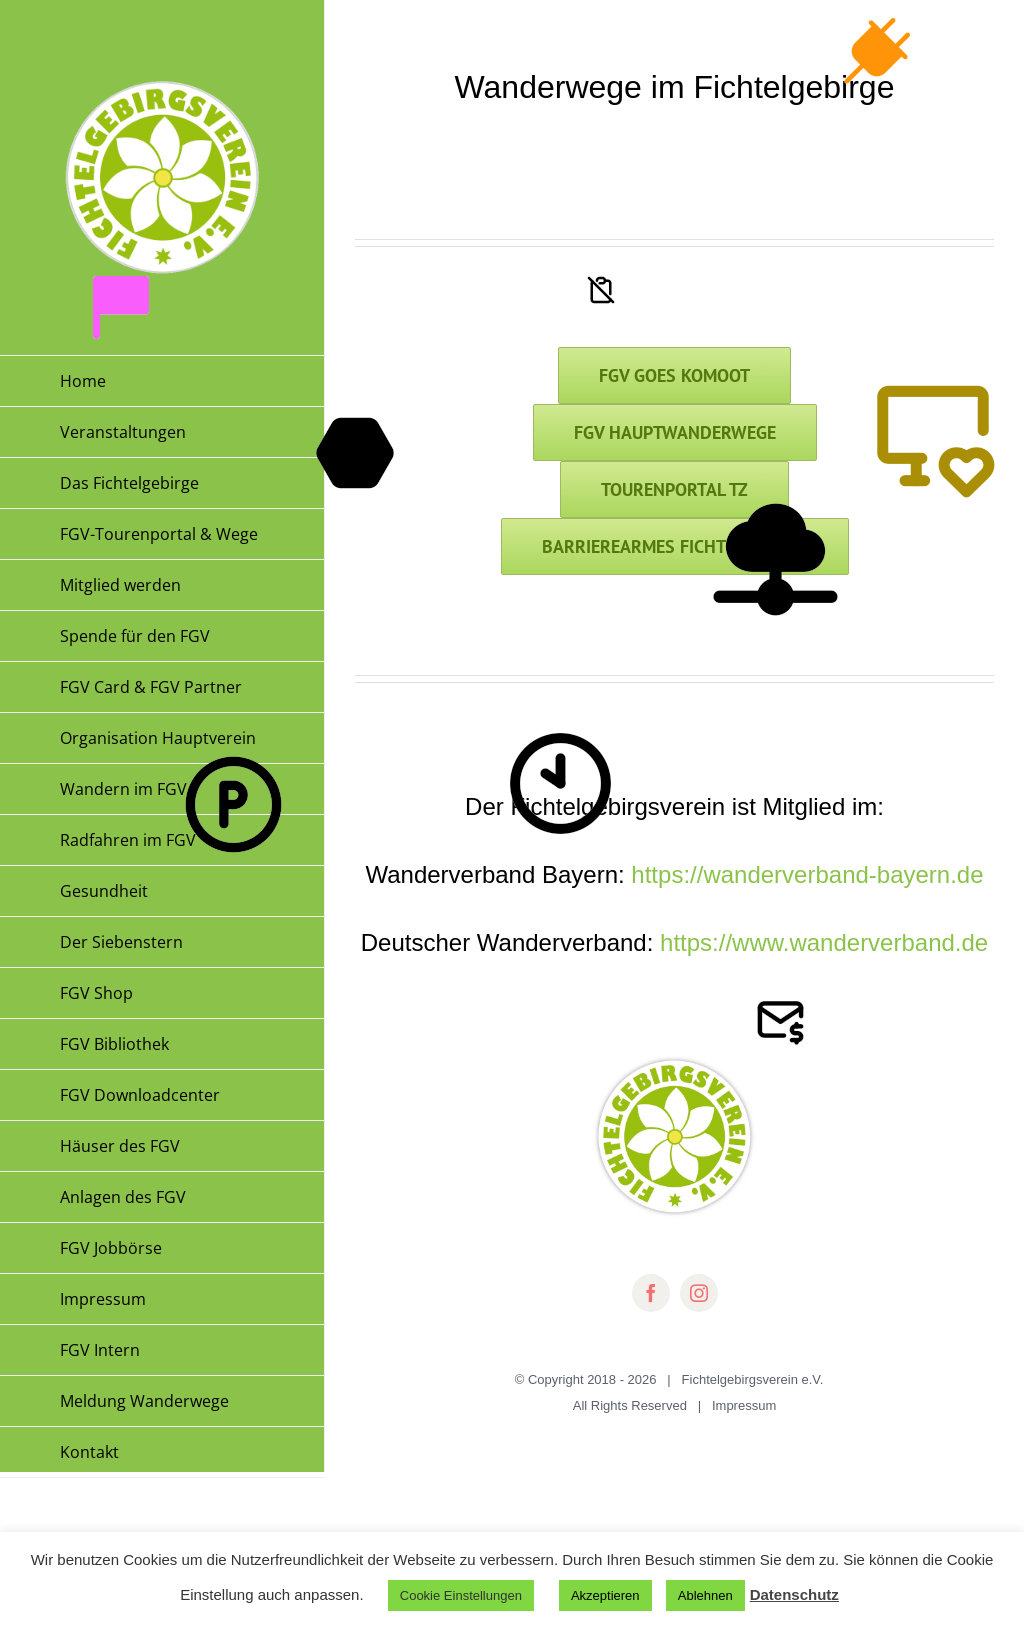  I want to click on connect to a power source, so click(876, 52).